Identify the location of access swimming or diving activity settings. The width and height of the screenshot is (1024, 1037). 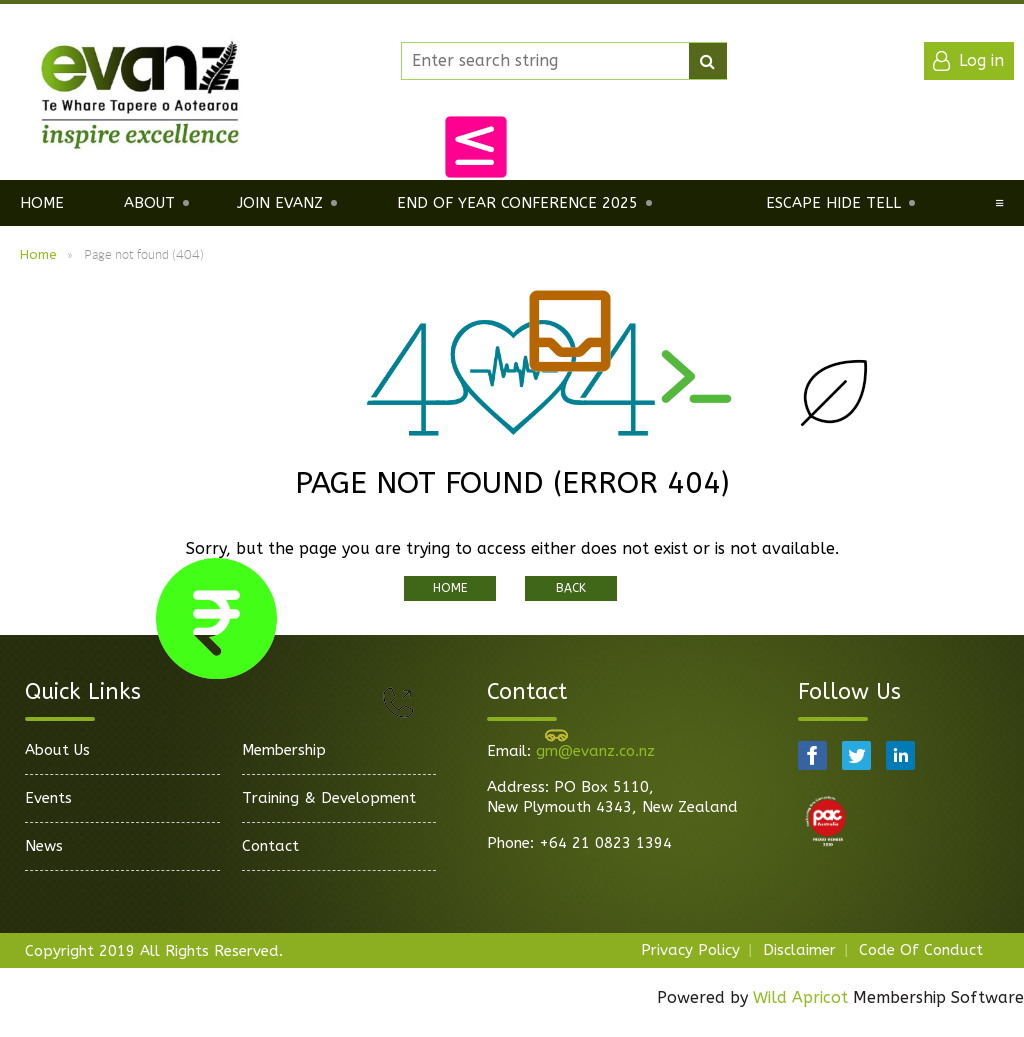
(556, 735).